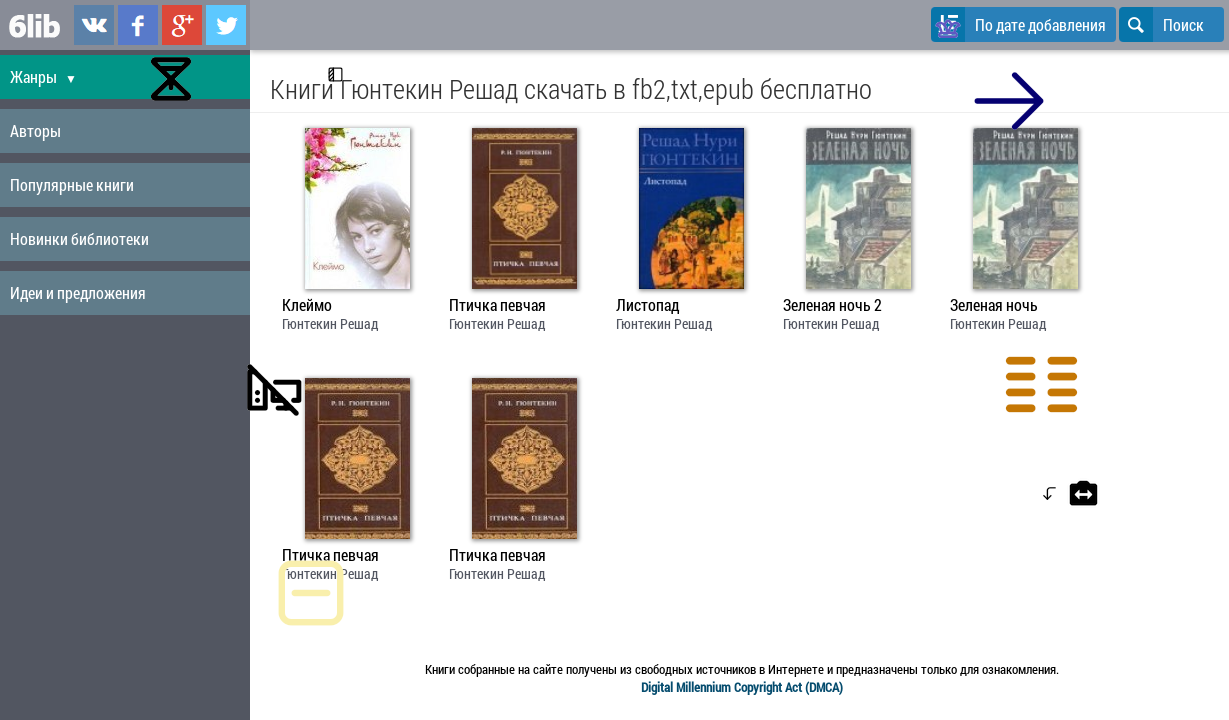 The width and height of the screenshot is (1229, 720). What do you see at coordinates (1049, 493) in the screenshot?
I see `go back and down in navigation` at bounding box center [1049, 493].